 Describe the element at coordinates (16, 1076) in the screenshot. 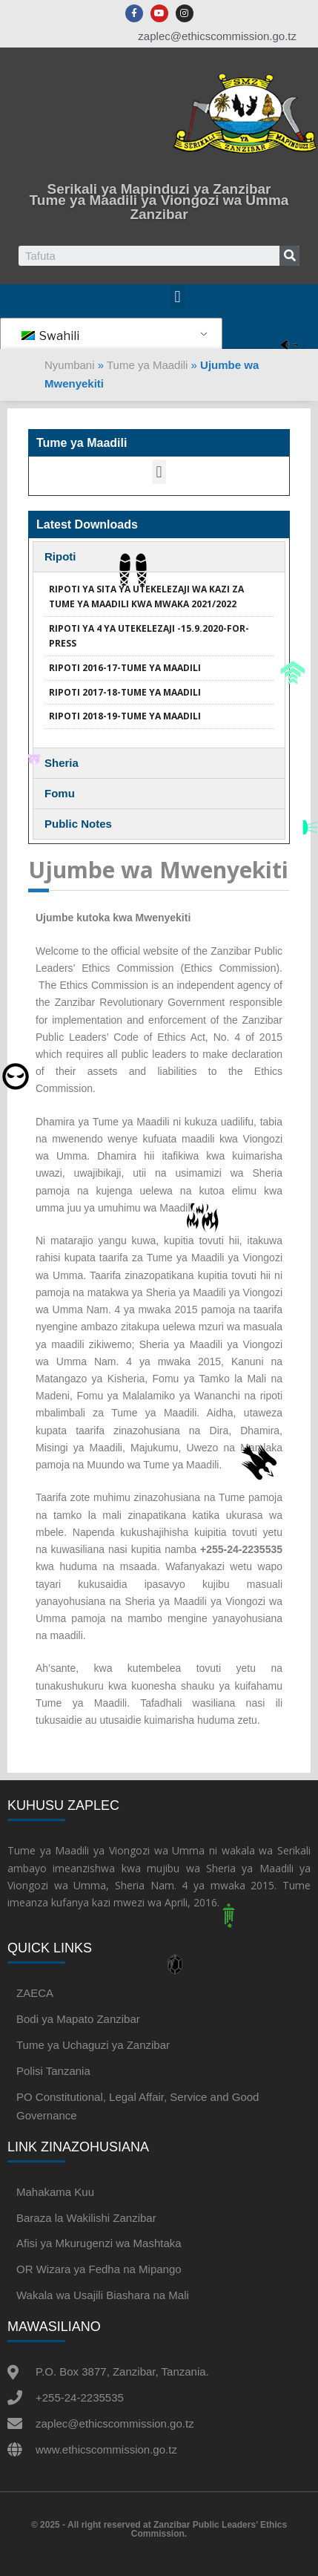

I see `indicates overkill or excessive damage in gameplay` at that location.